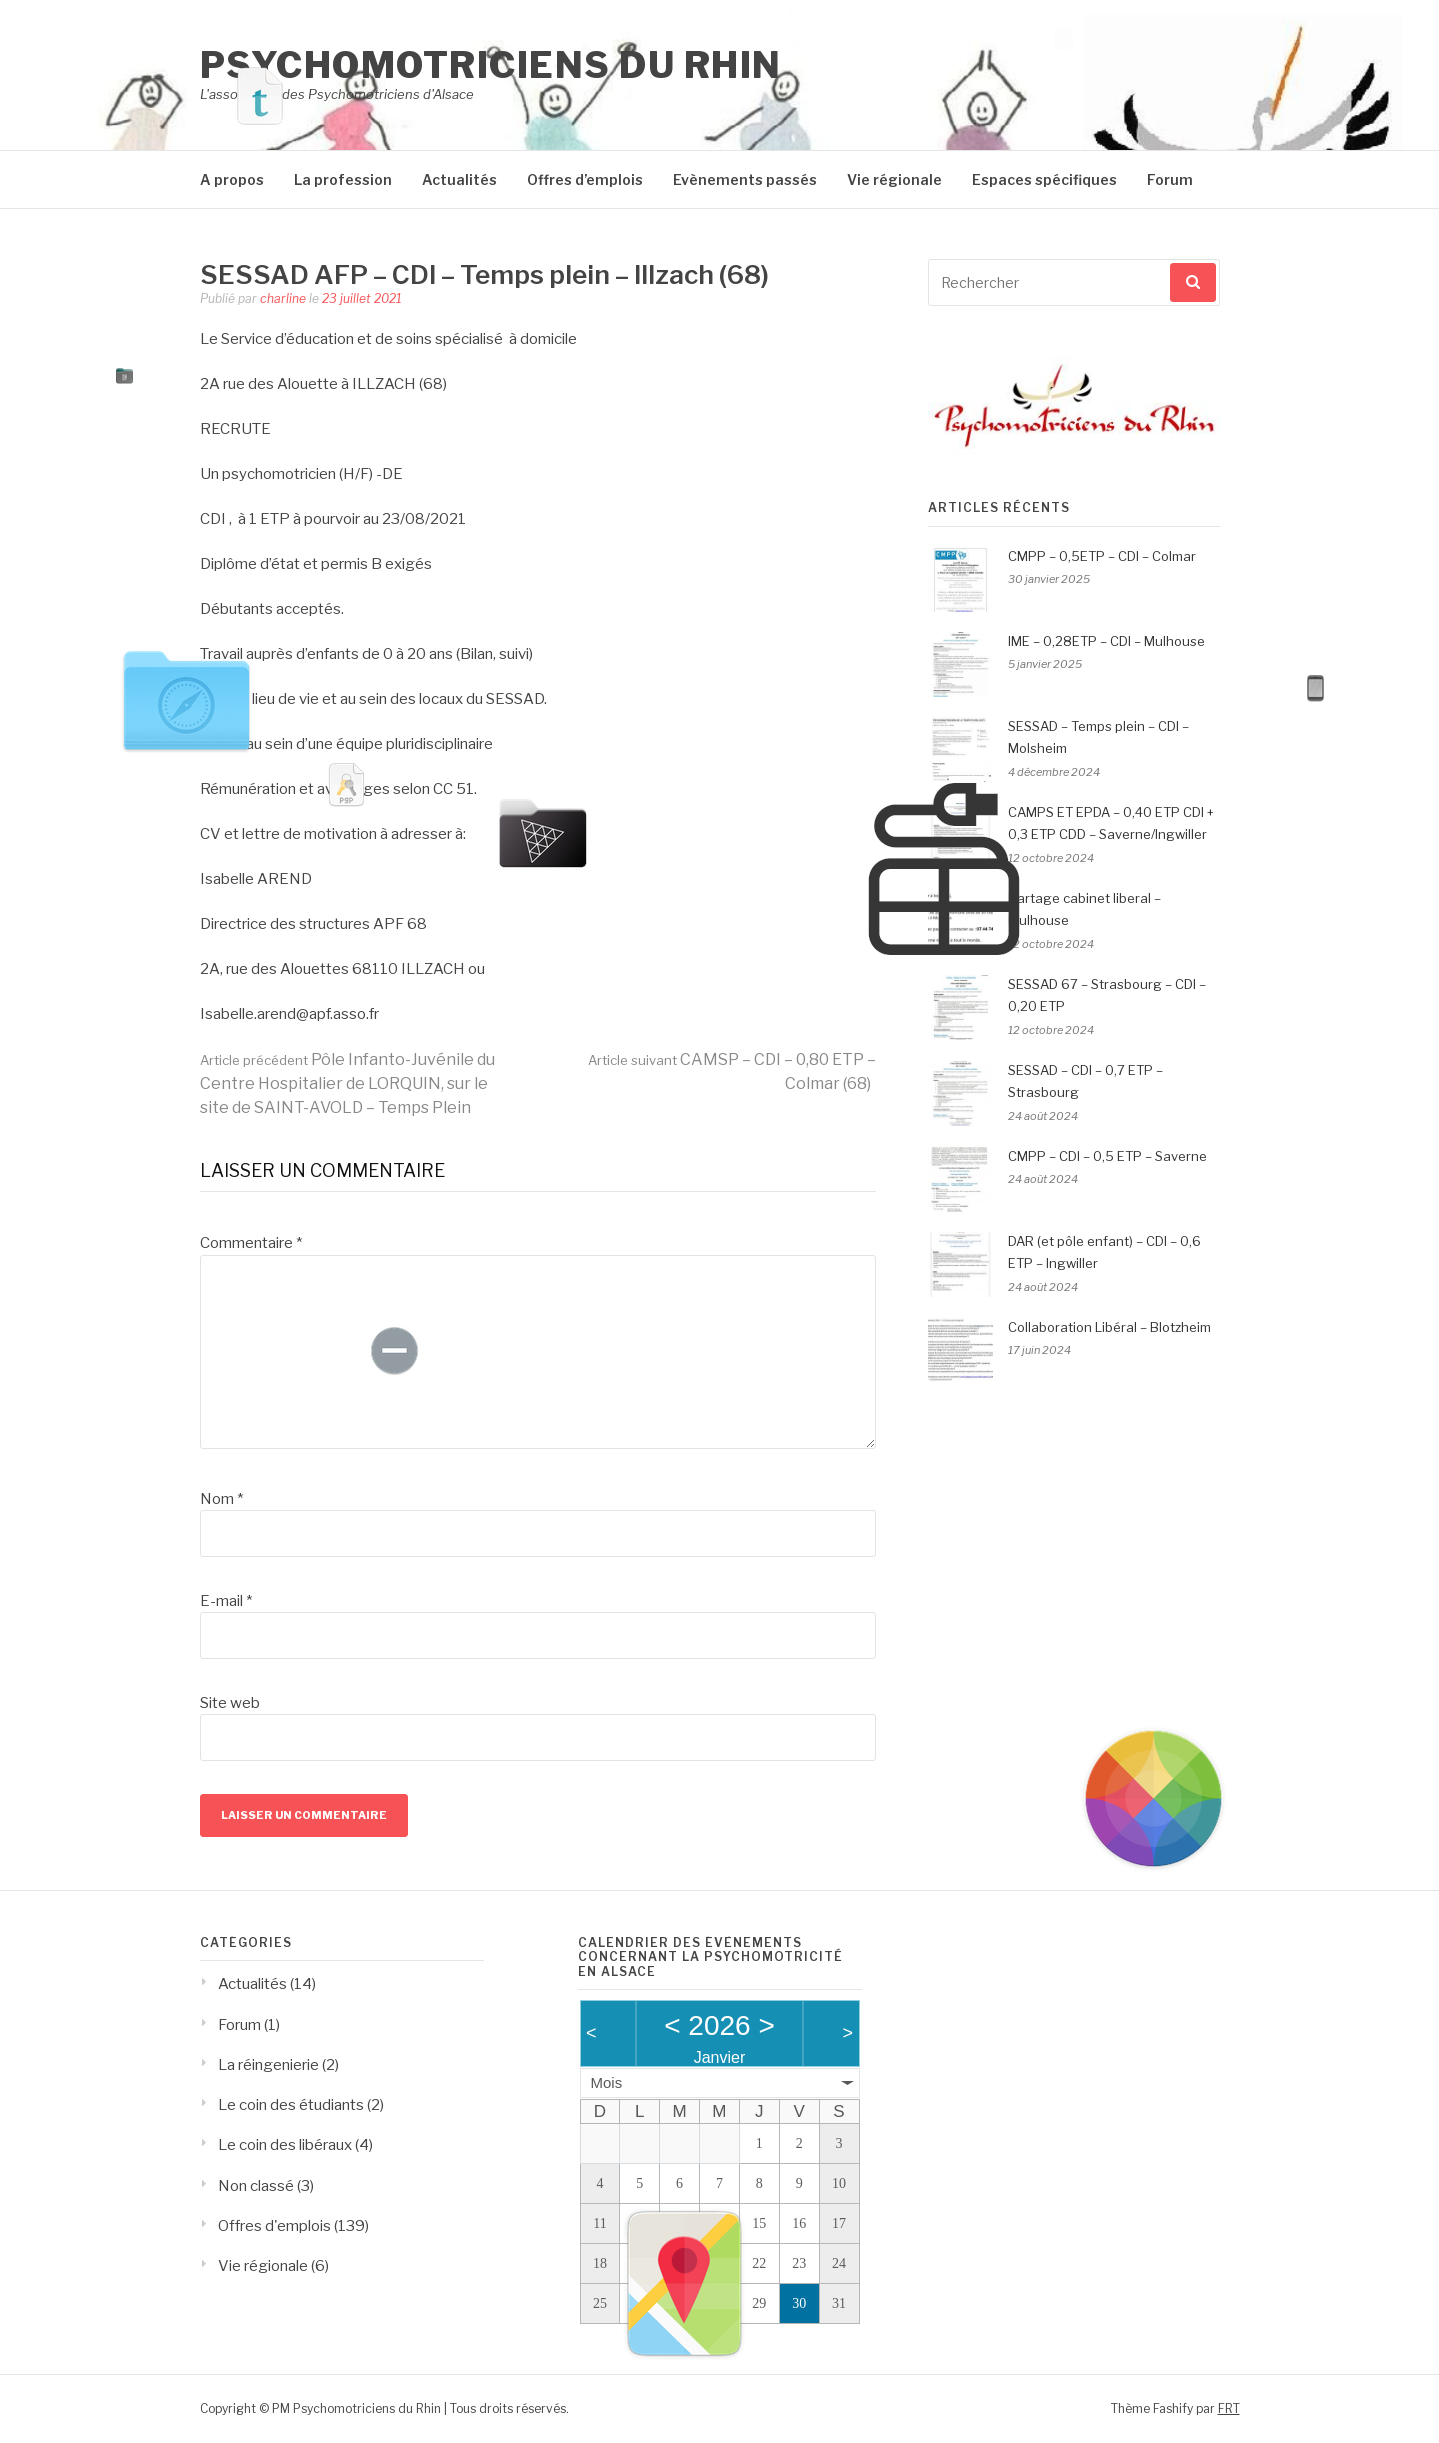 Image resolution: width=1439 pixels, height=2443 pixels. I want to click on access your local web server files, so click(186, 700).